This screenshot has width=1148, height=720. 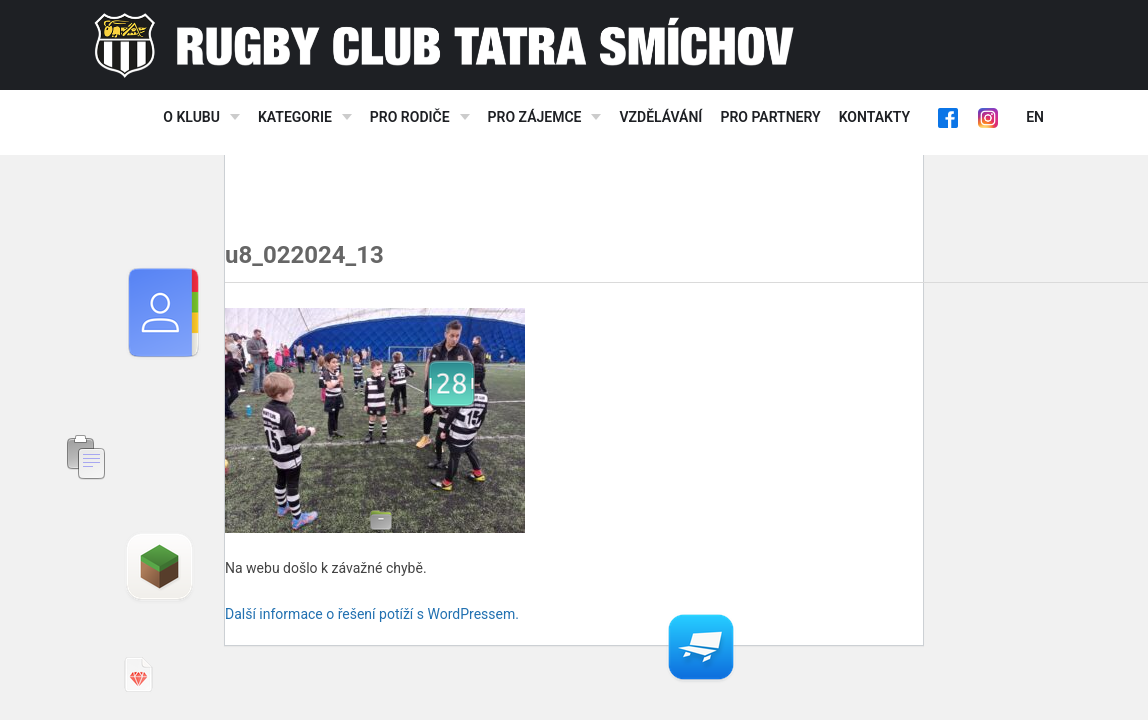 What do you see at coordinates (701, 647) in the screenshot?
I see `open blockbench 3d modeling application` at bounding box center [701, 647].